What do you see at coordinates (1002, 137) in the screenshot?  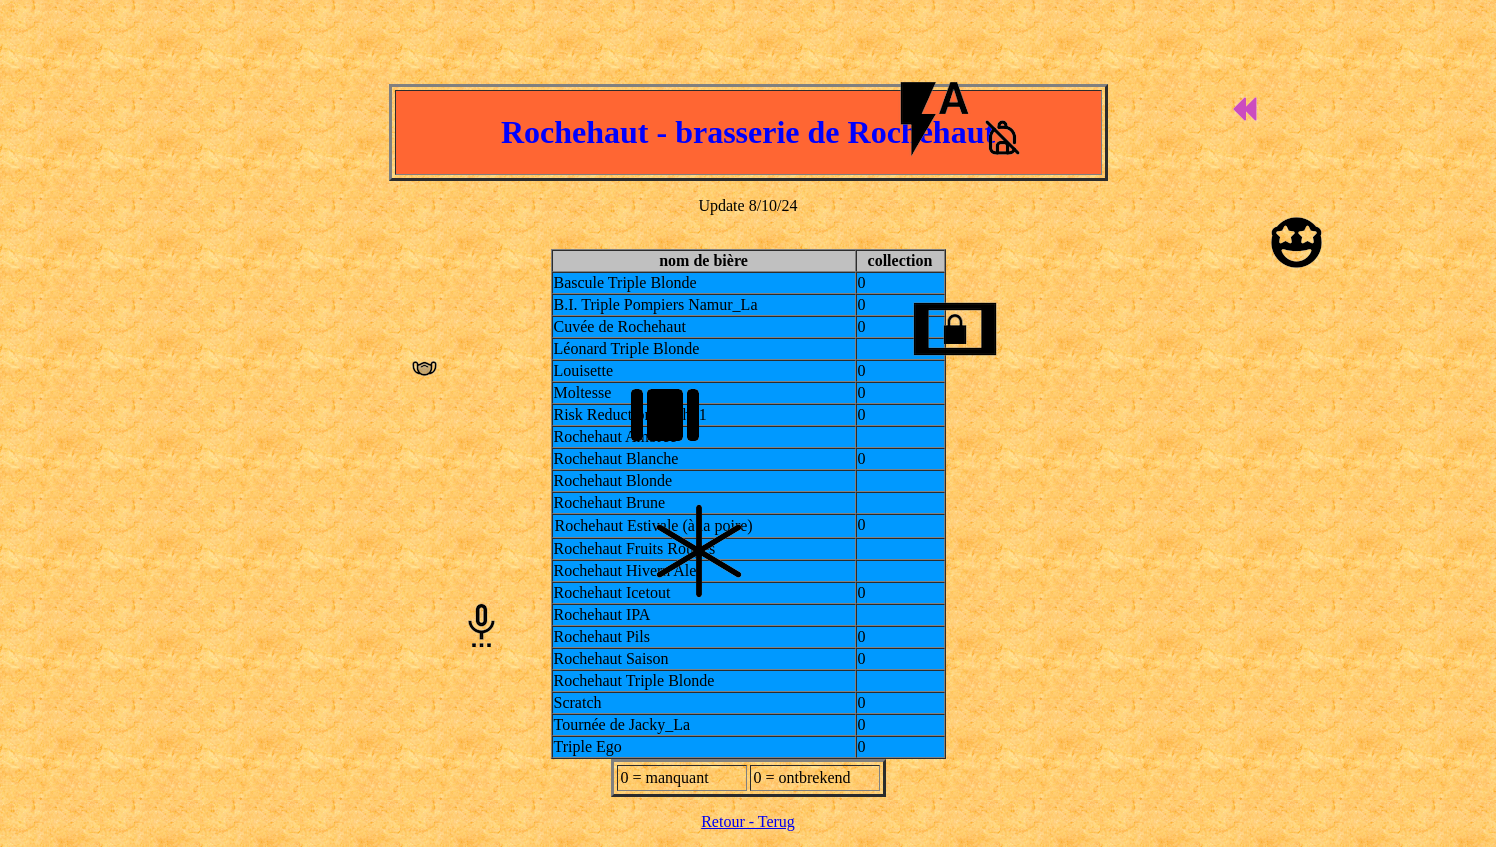 I see `no backpack allowed` at bounding box center [1002, 137].